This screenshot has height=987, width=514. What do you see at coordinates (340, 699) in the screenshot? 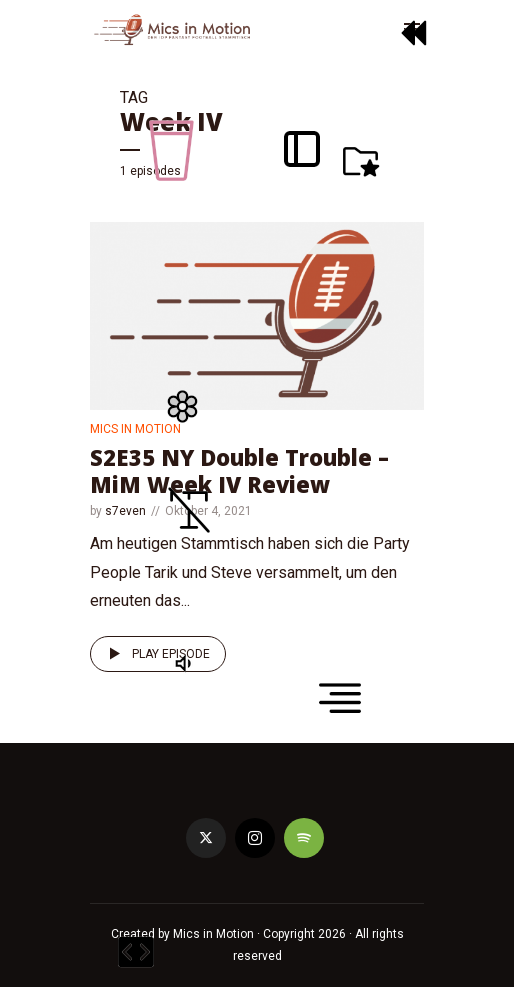
I see `align text to the right` at bounding box center [340, 699].